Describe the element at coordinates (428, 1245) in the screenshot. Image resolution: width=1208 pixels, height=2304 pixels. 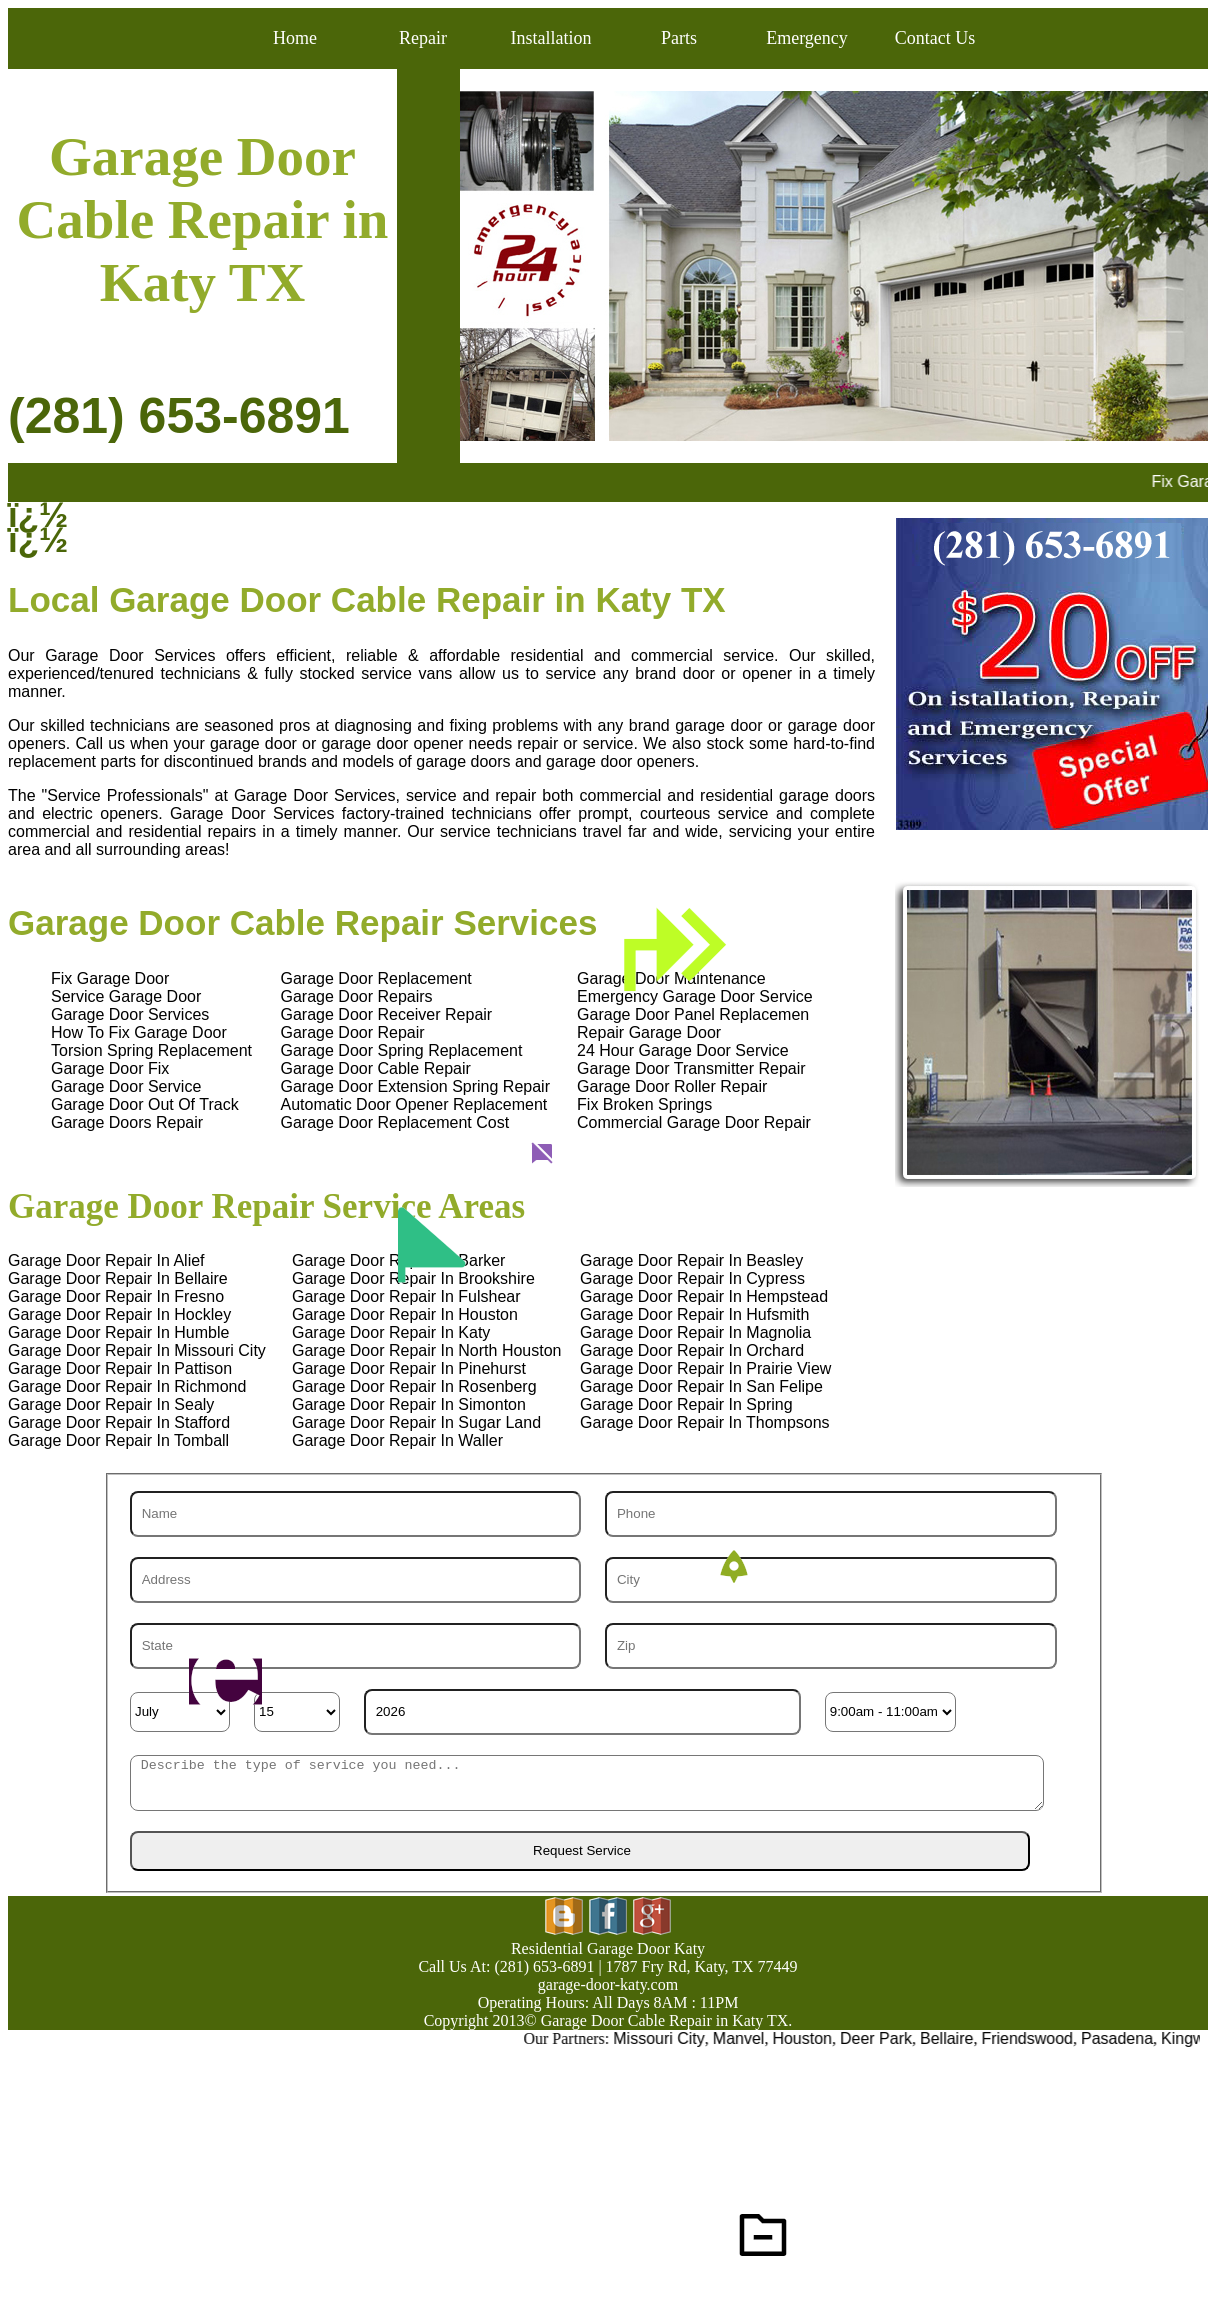
I see `flag an item for review or attention` at that location.